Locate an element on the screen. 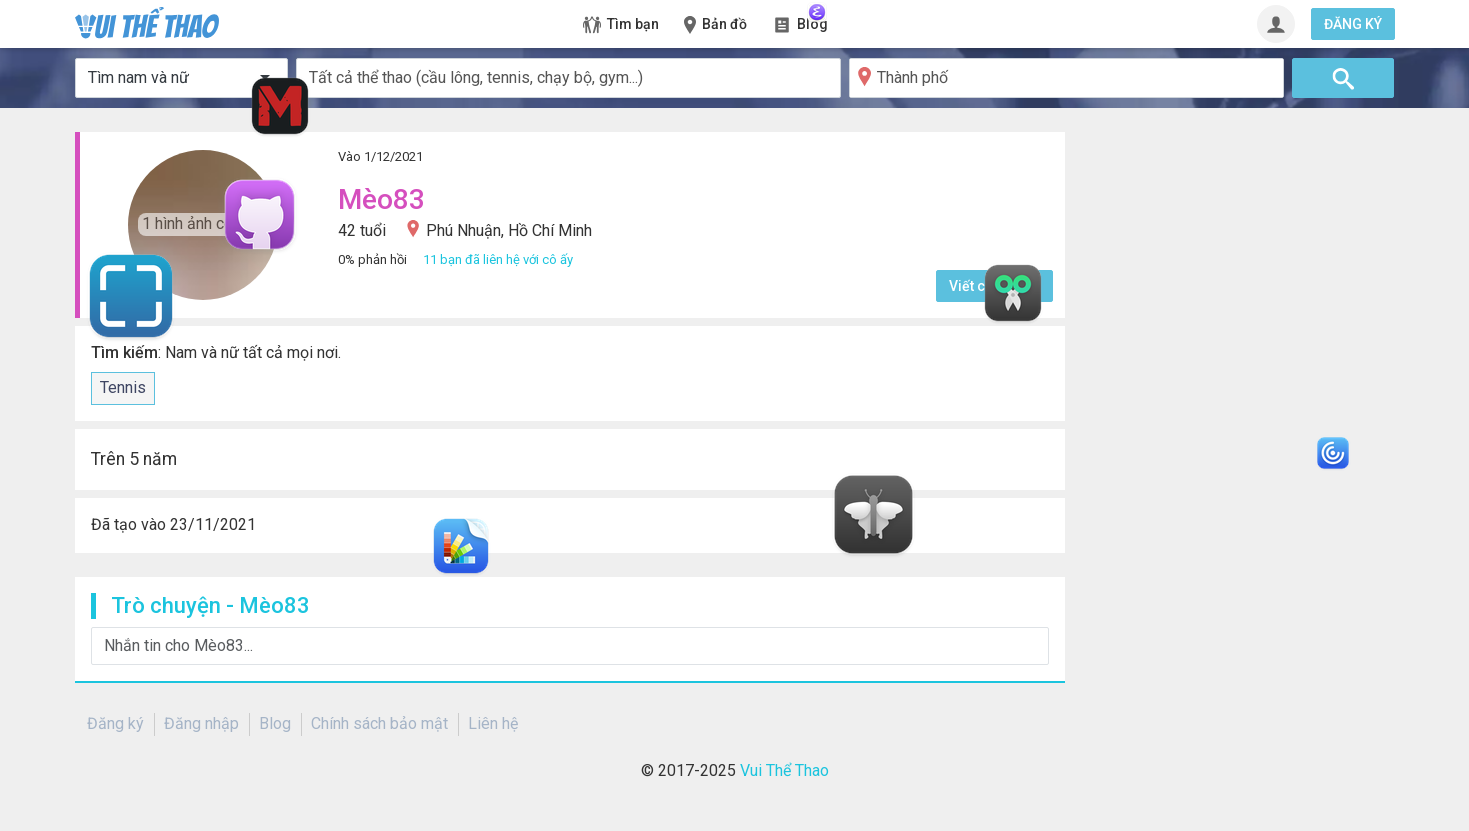  configure hot corners settings is located at coordinates (131, 296).